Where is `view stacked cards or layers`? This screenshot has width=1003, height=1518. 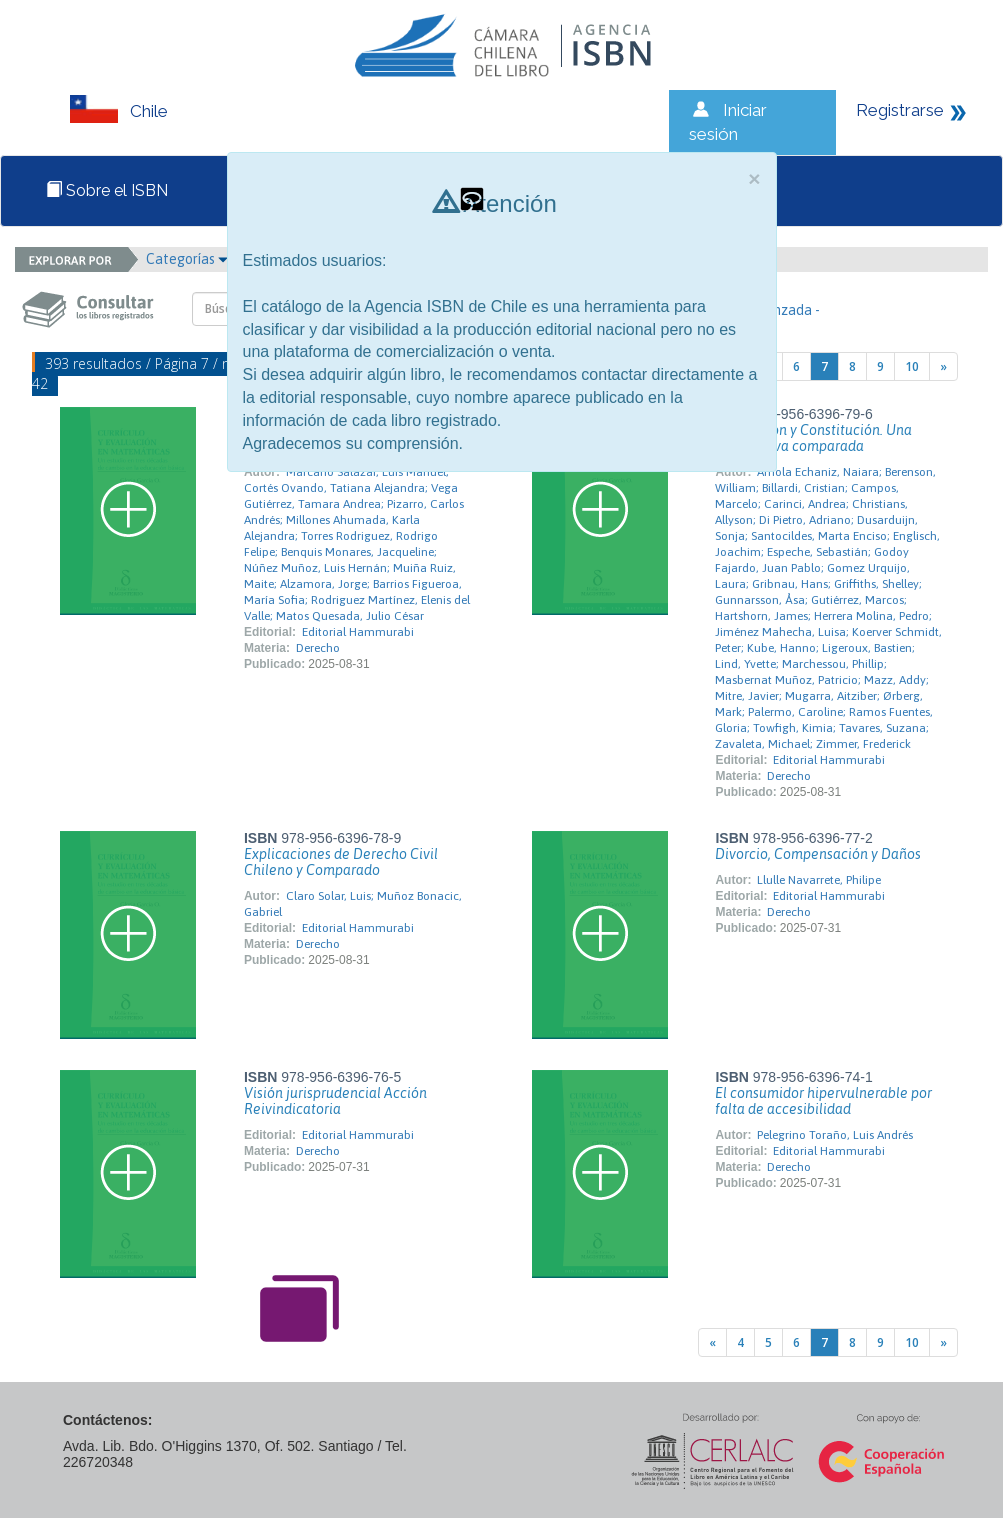 view stacked cards or layers is located at coordinates (299, 1308).